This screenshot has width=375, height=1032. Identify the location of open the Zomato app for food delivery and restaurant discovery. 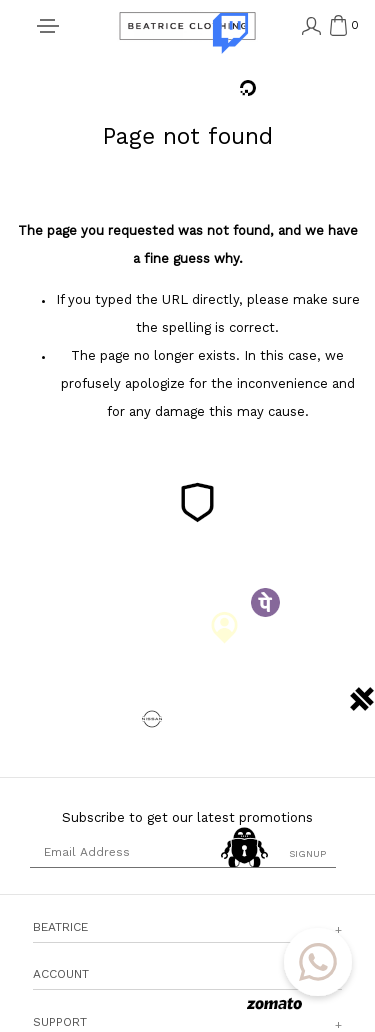
(274, 1003).